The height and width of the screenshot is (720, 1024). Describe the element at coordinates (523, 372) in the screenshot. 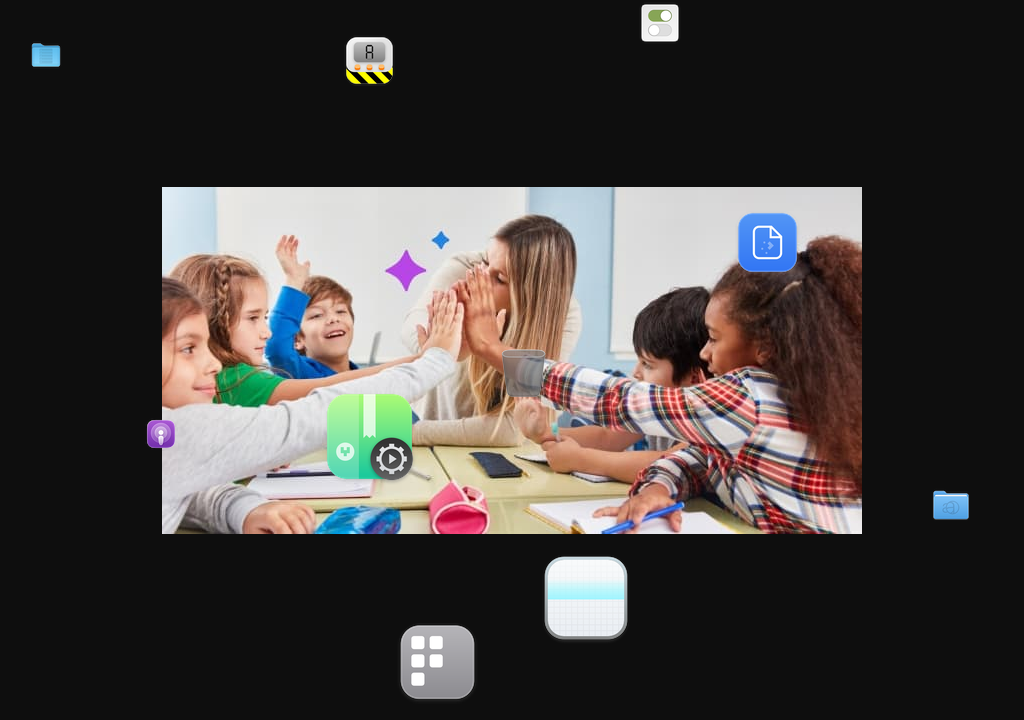

I see `open the trash to view deleted items` at that location.